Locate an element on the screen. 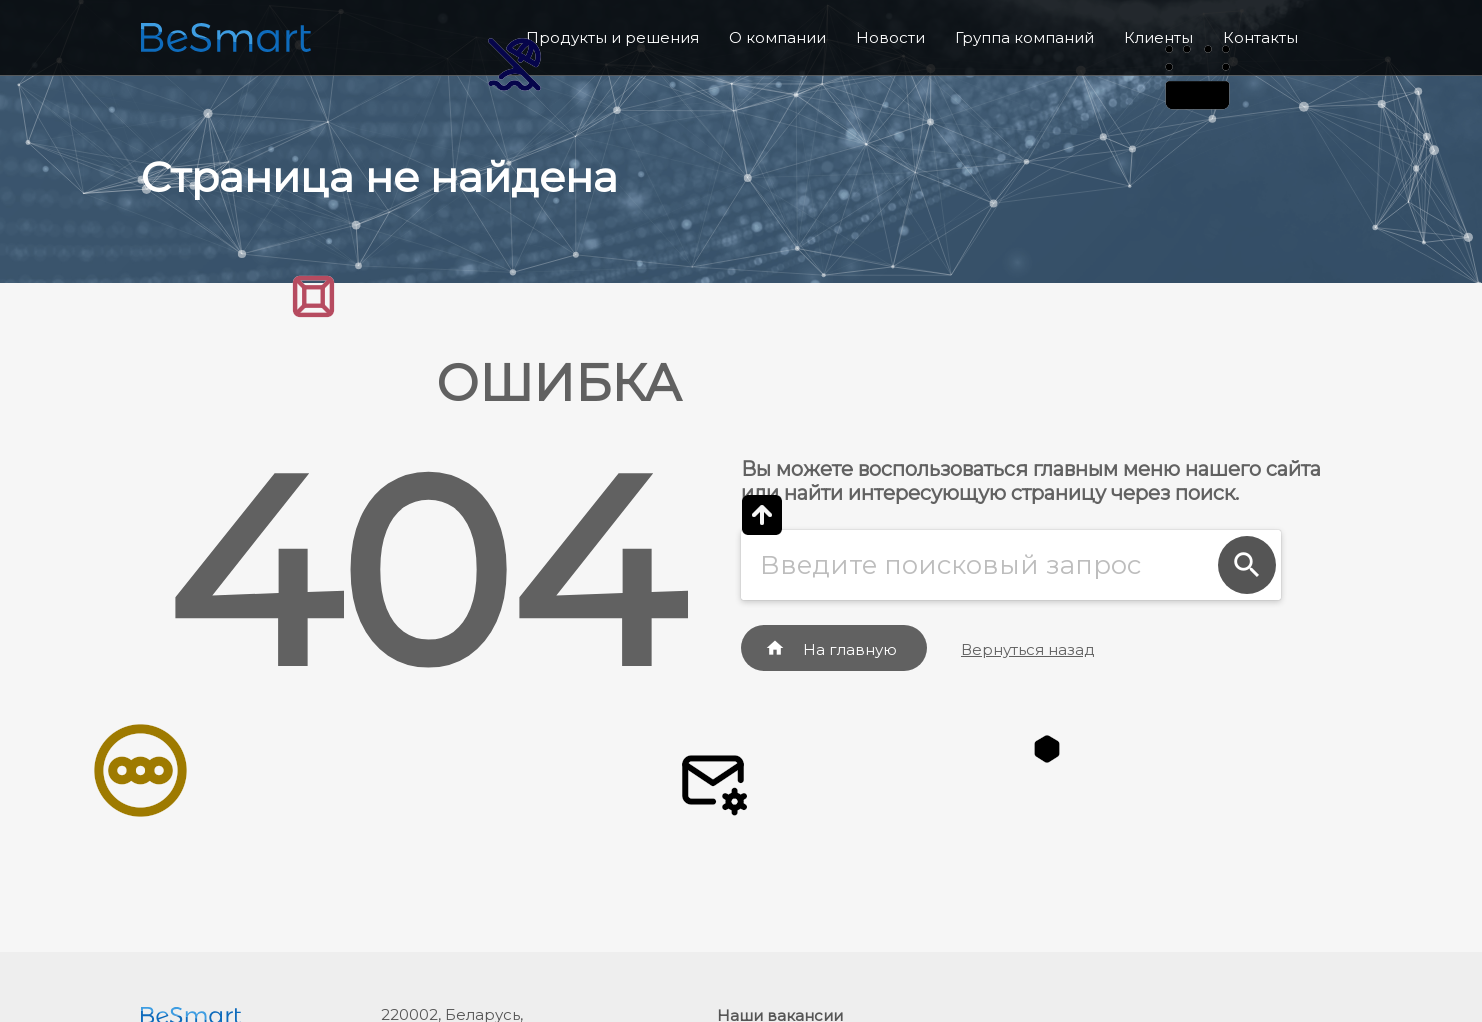 The height and width of the screenshot is (1022, 1482). indicates a selected or active state is located at coordinates (1047, 749).